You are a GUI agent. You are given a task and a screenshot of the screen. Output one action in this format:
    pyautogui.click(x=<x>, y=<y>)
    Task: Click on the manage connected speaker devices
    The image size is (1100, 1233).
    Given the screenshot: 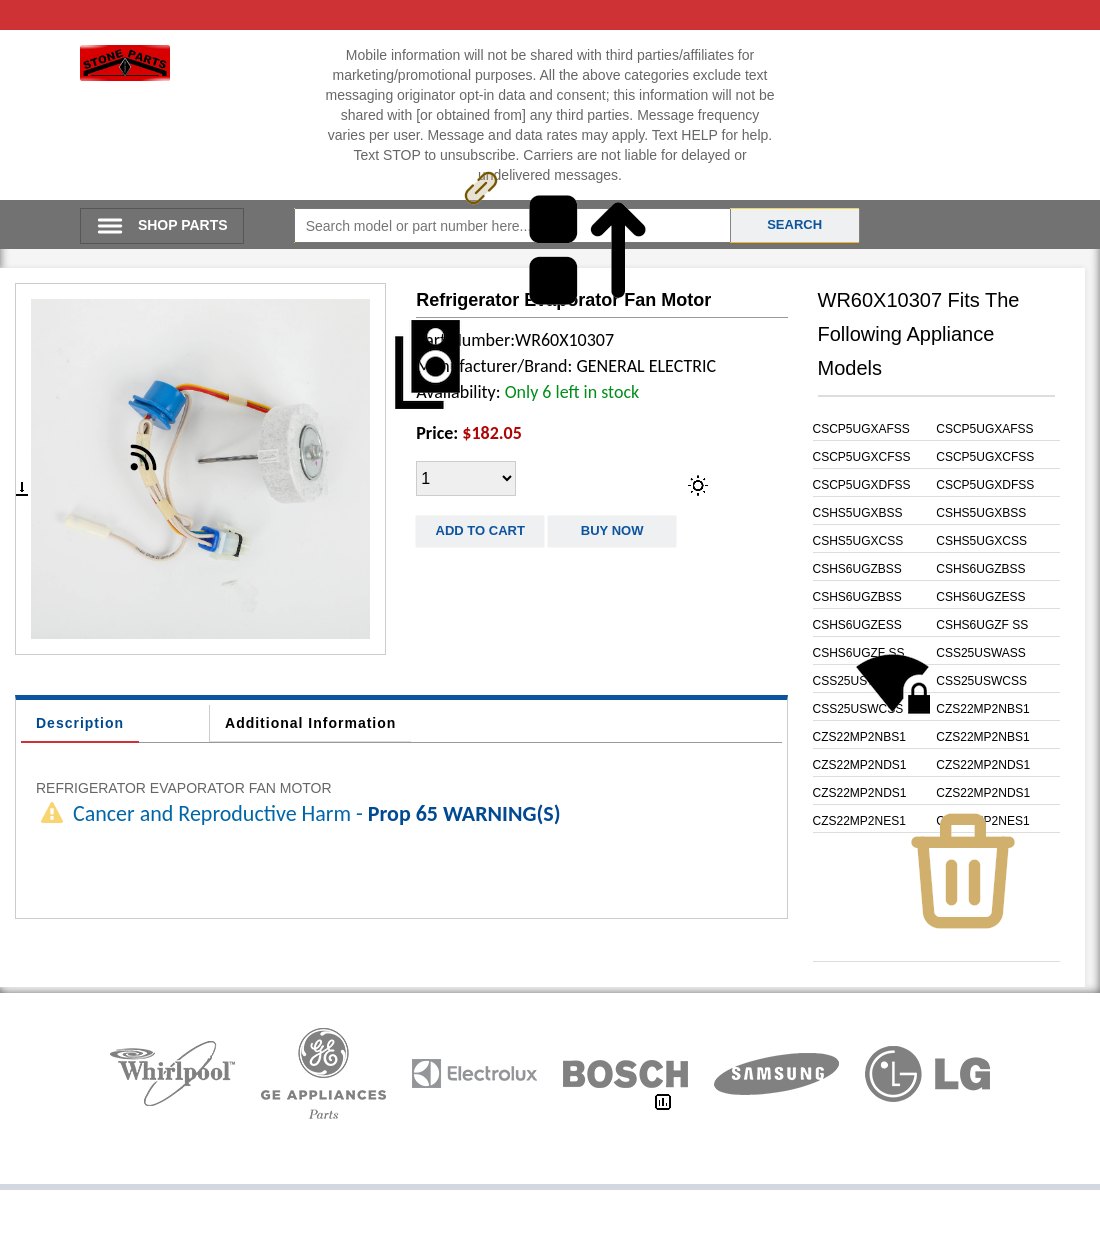 What is the action you would take?
    pyautogui.click(x=427, y=364)
    